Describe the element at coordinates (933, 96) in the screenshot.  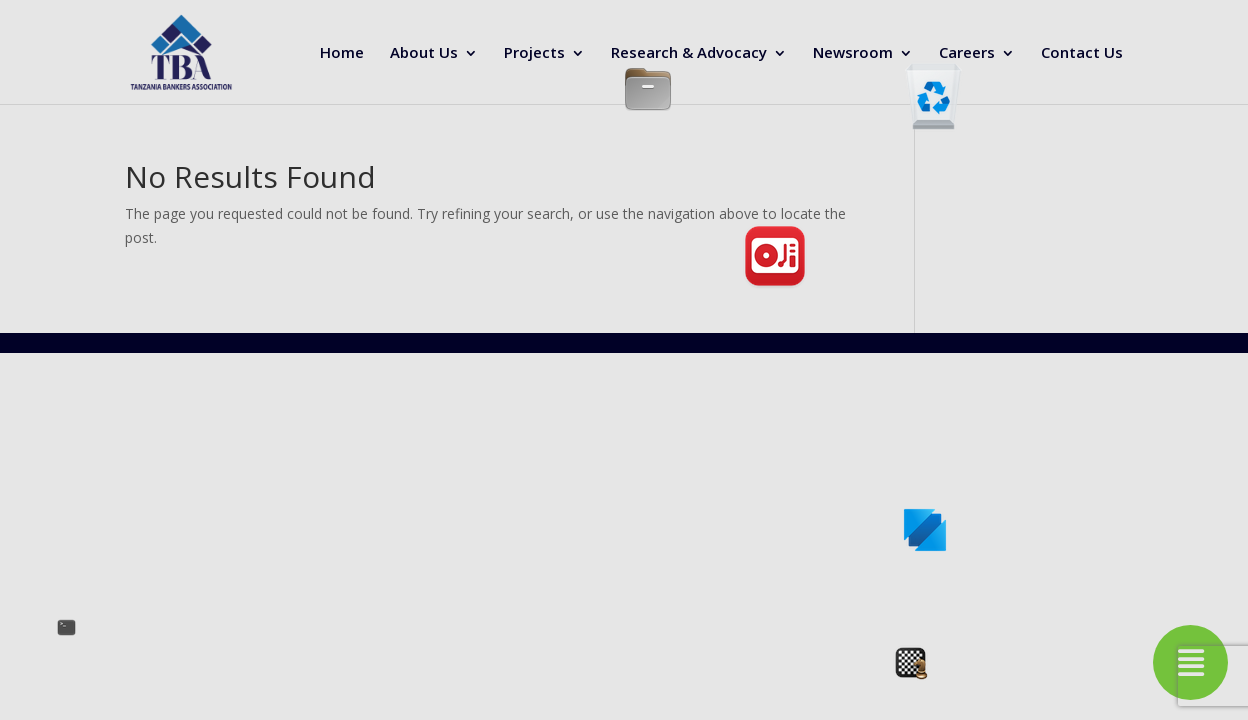
I see `empty recycle bin with no deleted items` at that location.